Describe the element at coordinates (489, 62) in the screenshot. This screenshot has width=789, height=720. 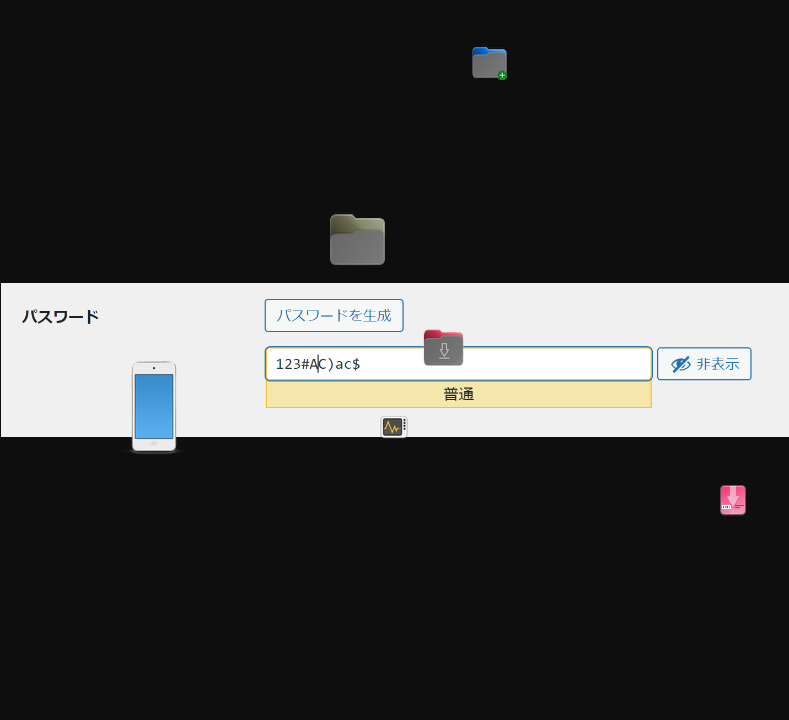
I see `create a new folder` at that location.